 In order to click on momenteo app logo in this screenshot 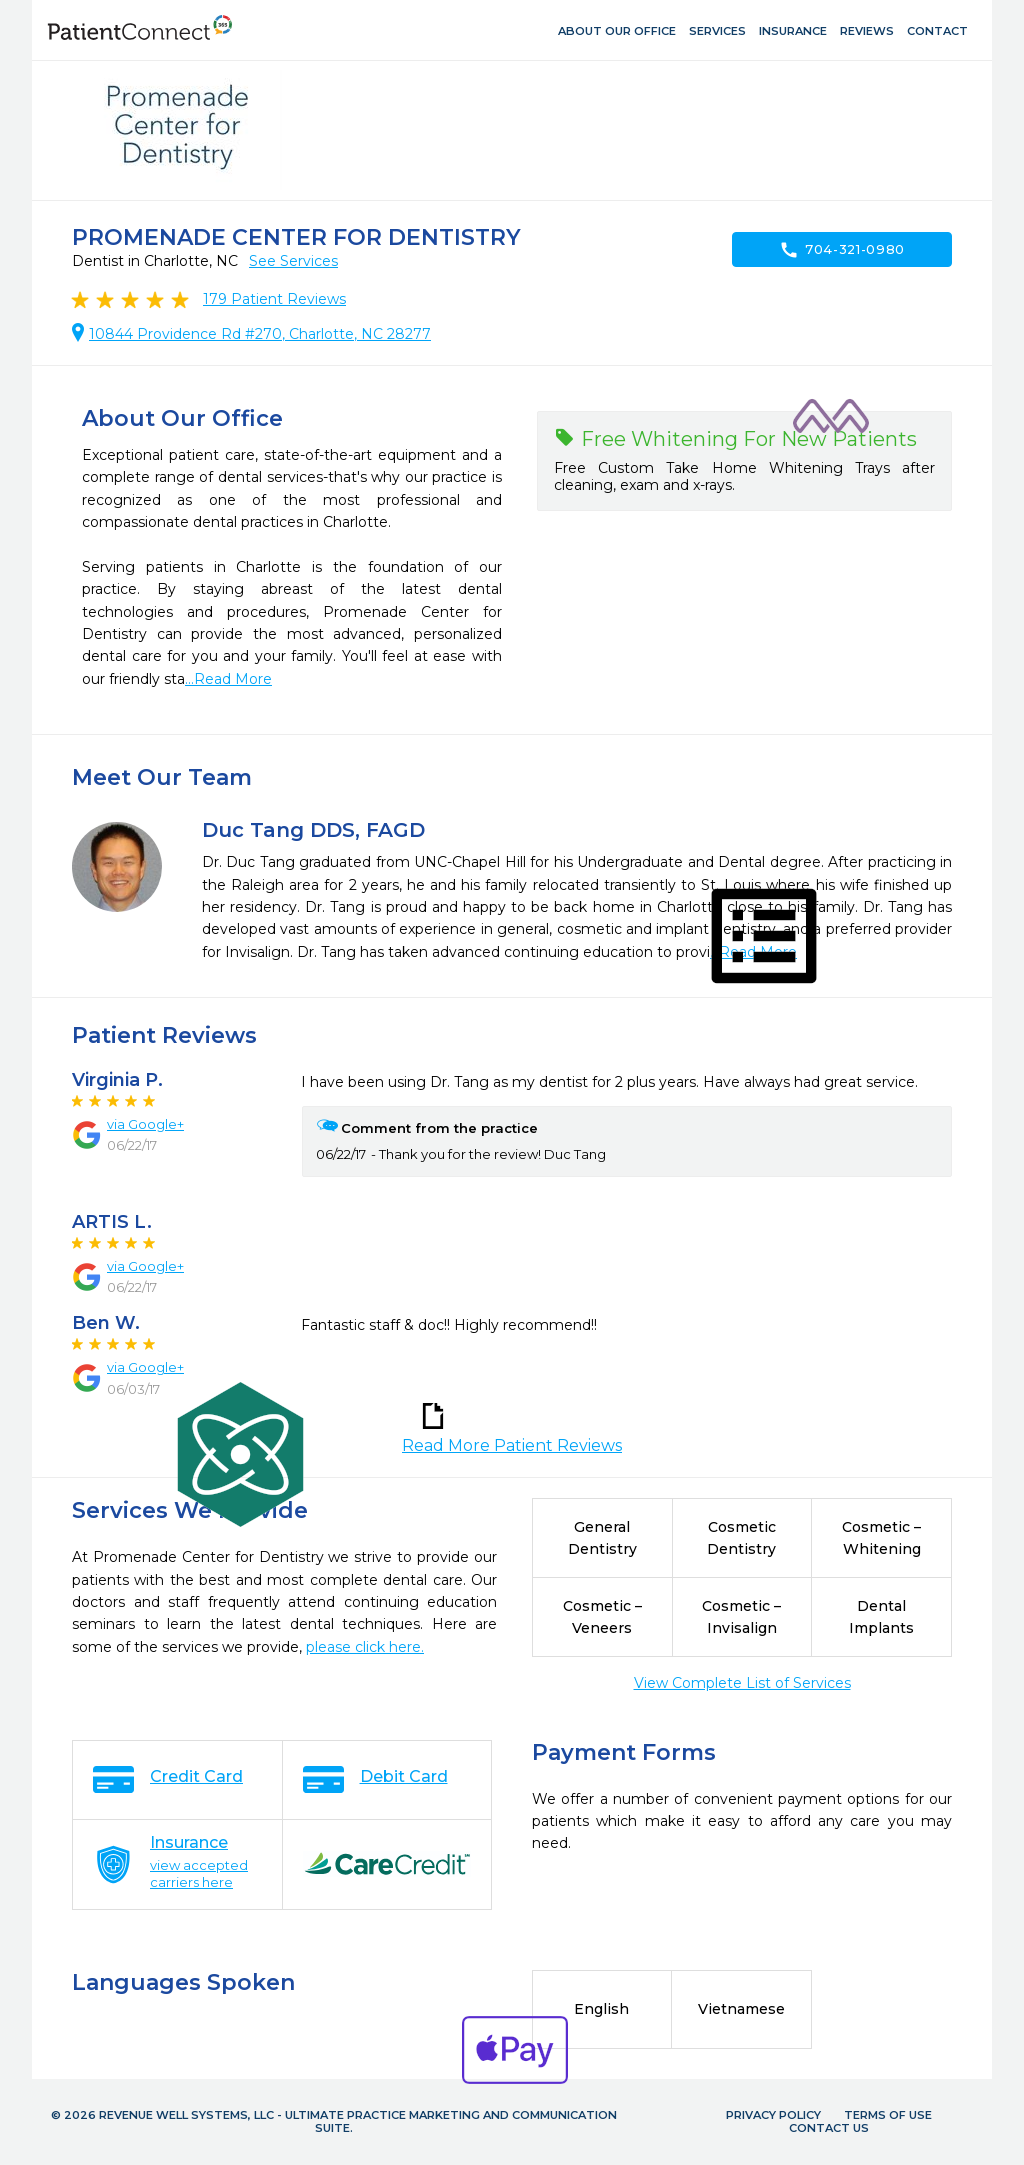, I will do `click(831, 416)`.